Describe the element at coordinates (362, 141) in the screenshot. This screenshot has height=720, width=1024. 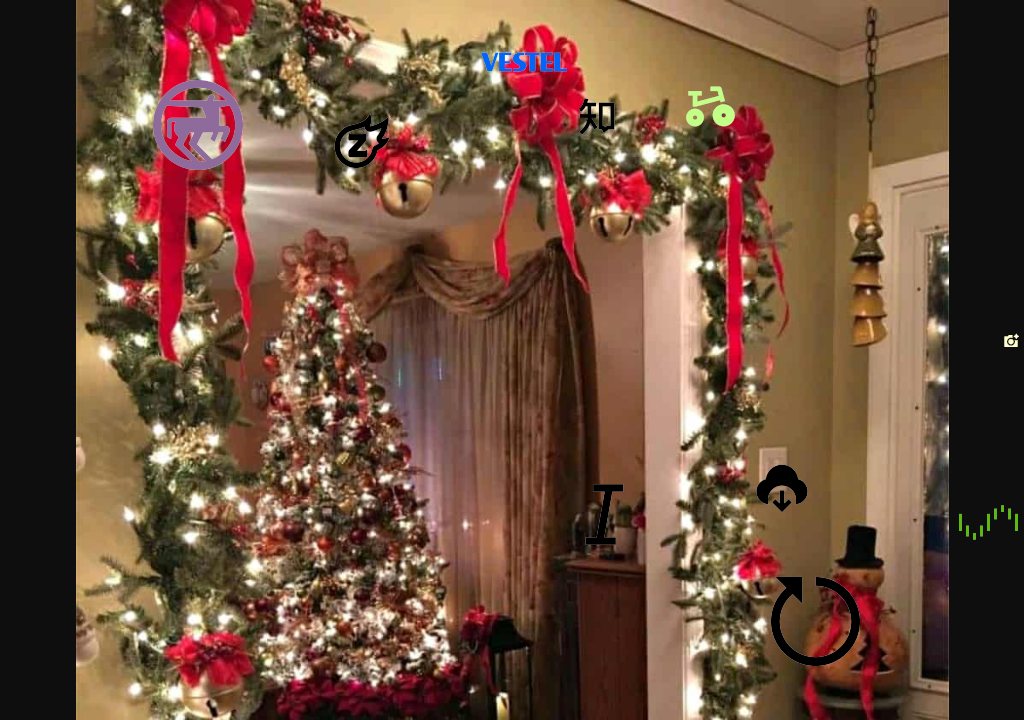
I see `link to zcool profile or portfolio` at that location.